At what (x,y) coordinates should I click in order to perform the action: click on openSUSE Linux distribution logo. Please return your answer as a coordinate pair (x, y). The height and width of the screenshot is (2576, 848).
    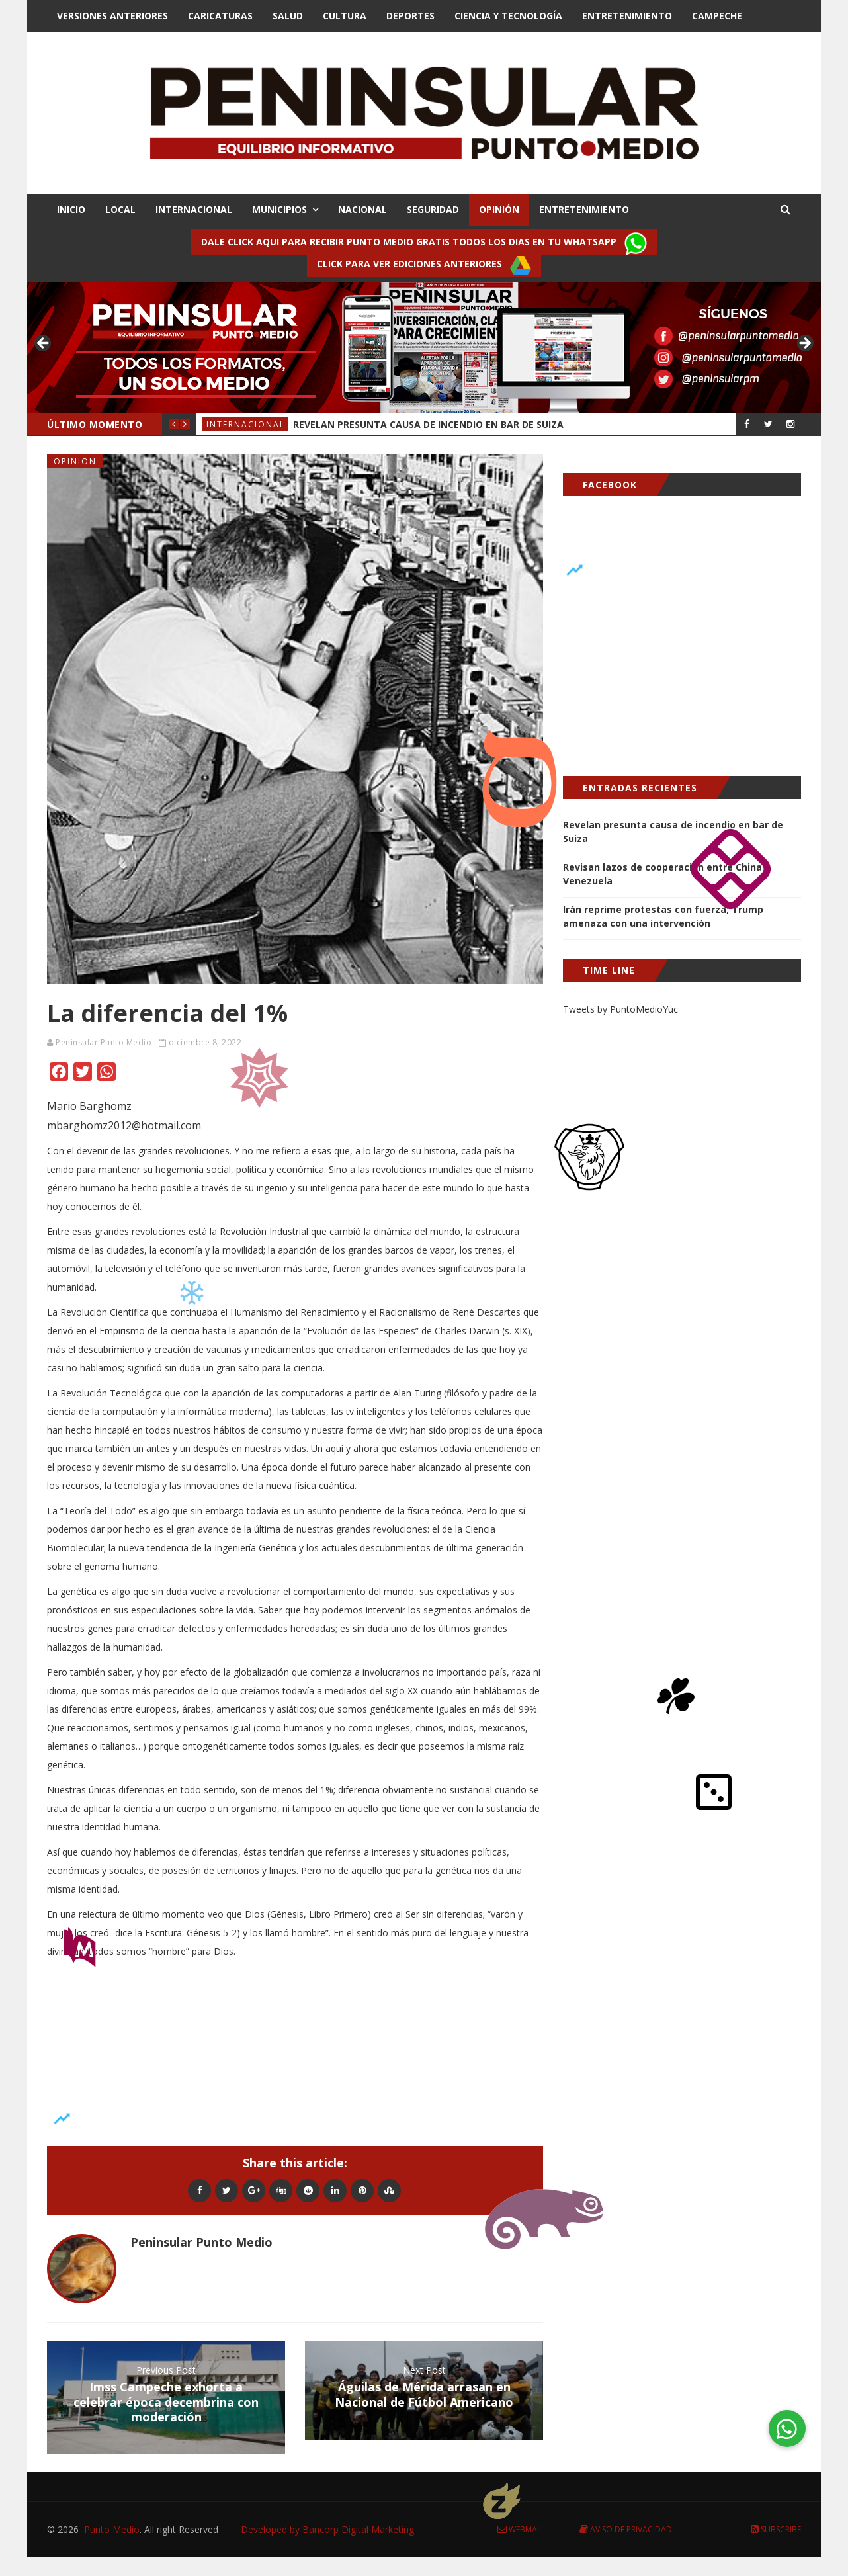
    Looking at the image, I should click on (544, 2219).